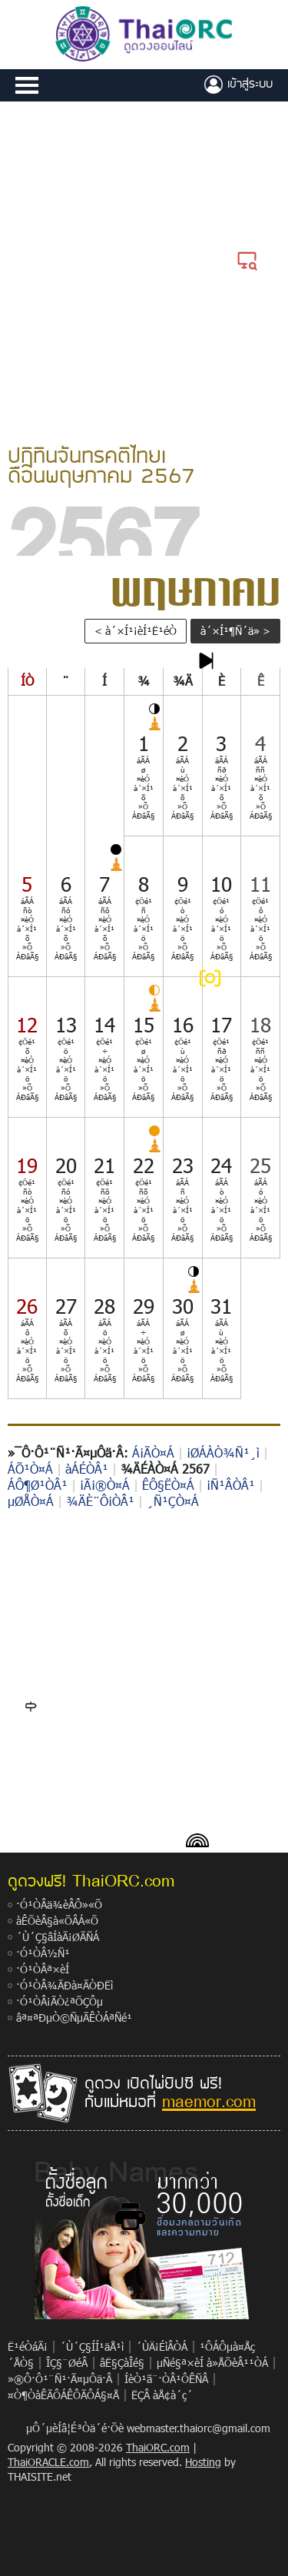  Describe the element at coordinates (197, 1841) in the screenshot. I see `indicates weather clearing or sunshine after rain` at that location.